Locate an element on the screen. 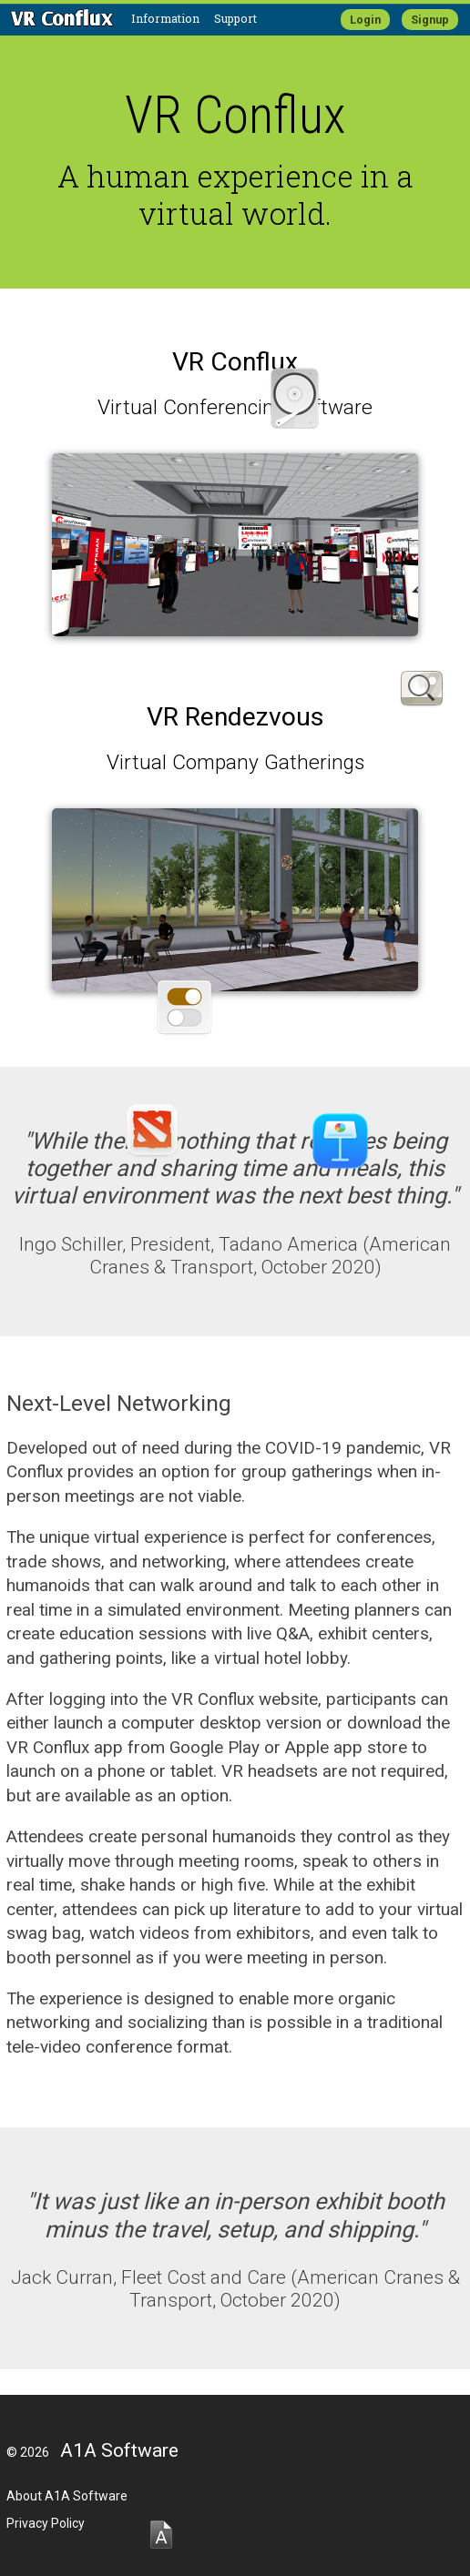 The image size is (470, 2576). a generic font file is located at coordinates (161, 2535).